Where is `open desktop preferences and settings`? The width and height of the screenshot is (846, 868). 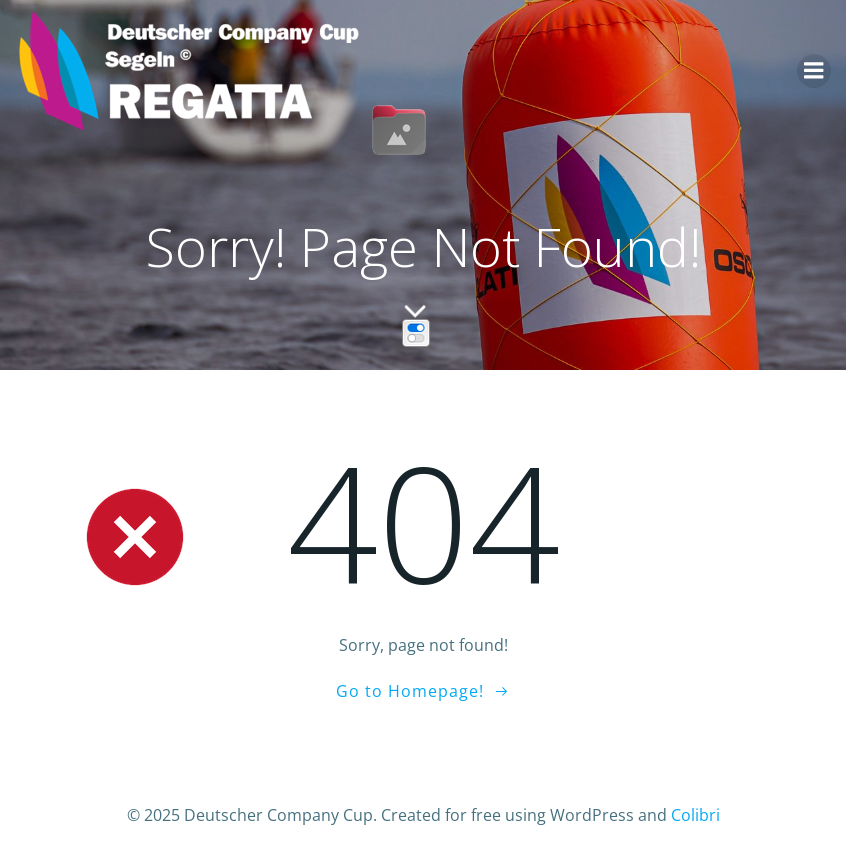 open desktop preferences and settings is located at coordinates (416, 333).